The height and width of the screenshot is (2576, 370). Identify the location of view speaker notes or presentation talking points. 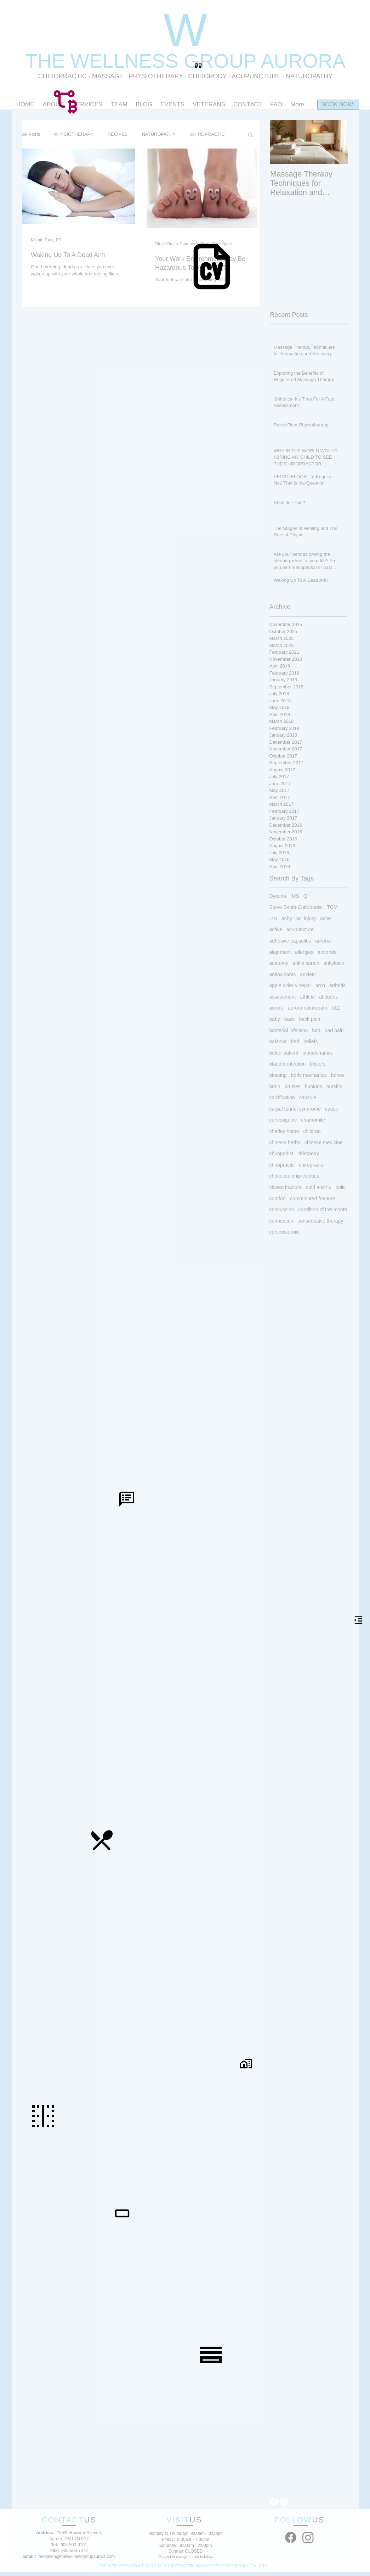
(127, 1499).